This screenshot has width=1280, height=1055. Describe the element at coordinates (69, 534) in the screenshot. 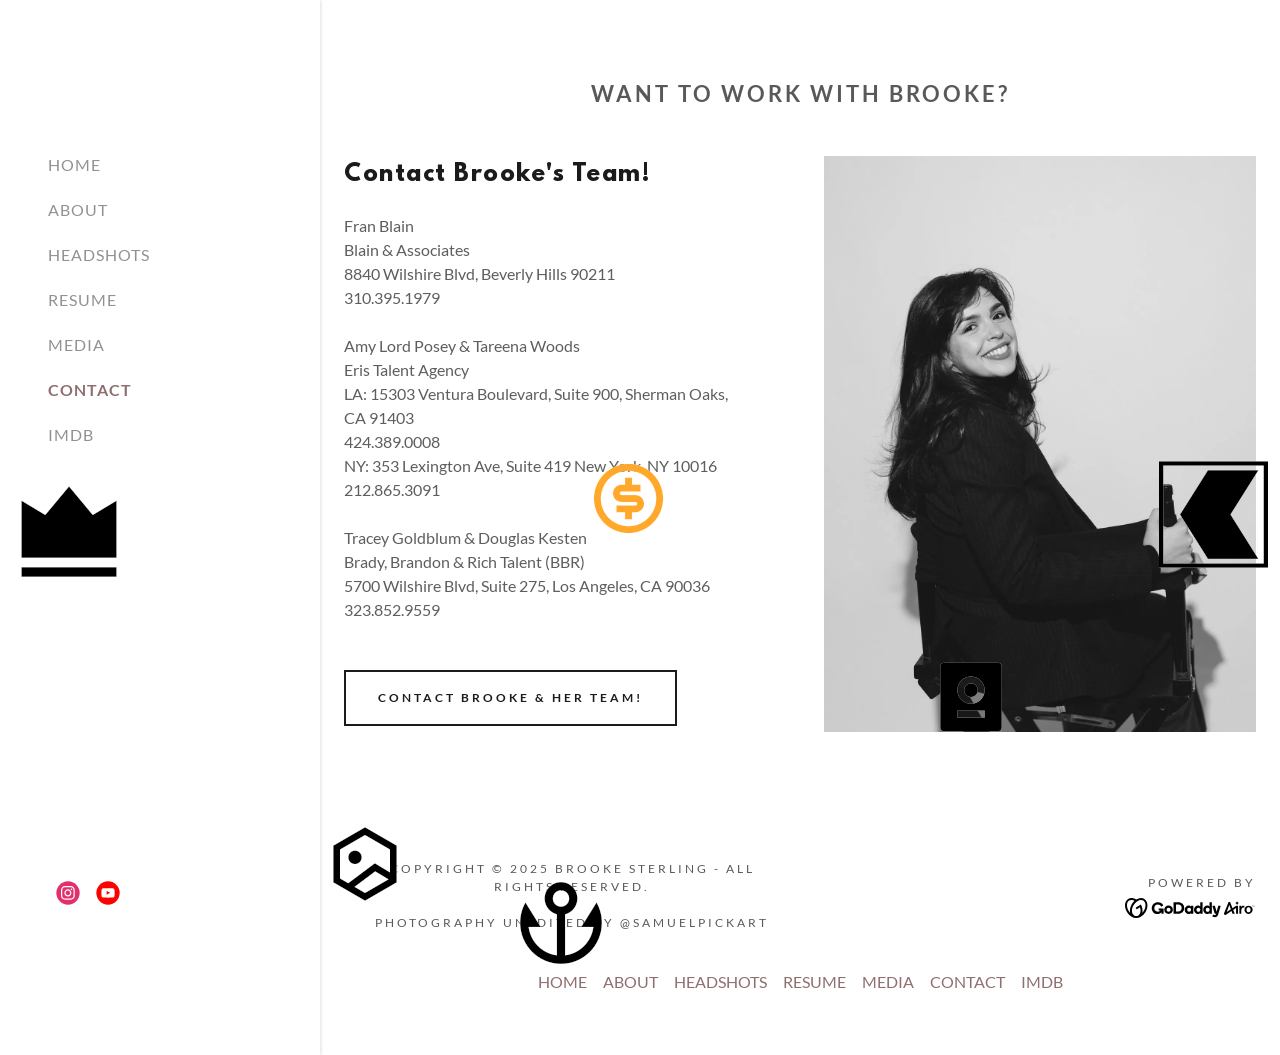

I see `indicates VIP or premium membership status` at that location.